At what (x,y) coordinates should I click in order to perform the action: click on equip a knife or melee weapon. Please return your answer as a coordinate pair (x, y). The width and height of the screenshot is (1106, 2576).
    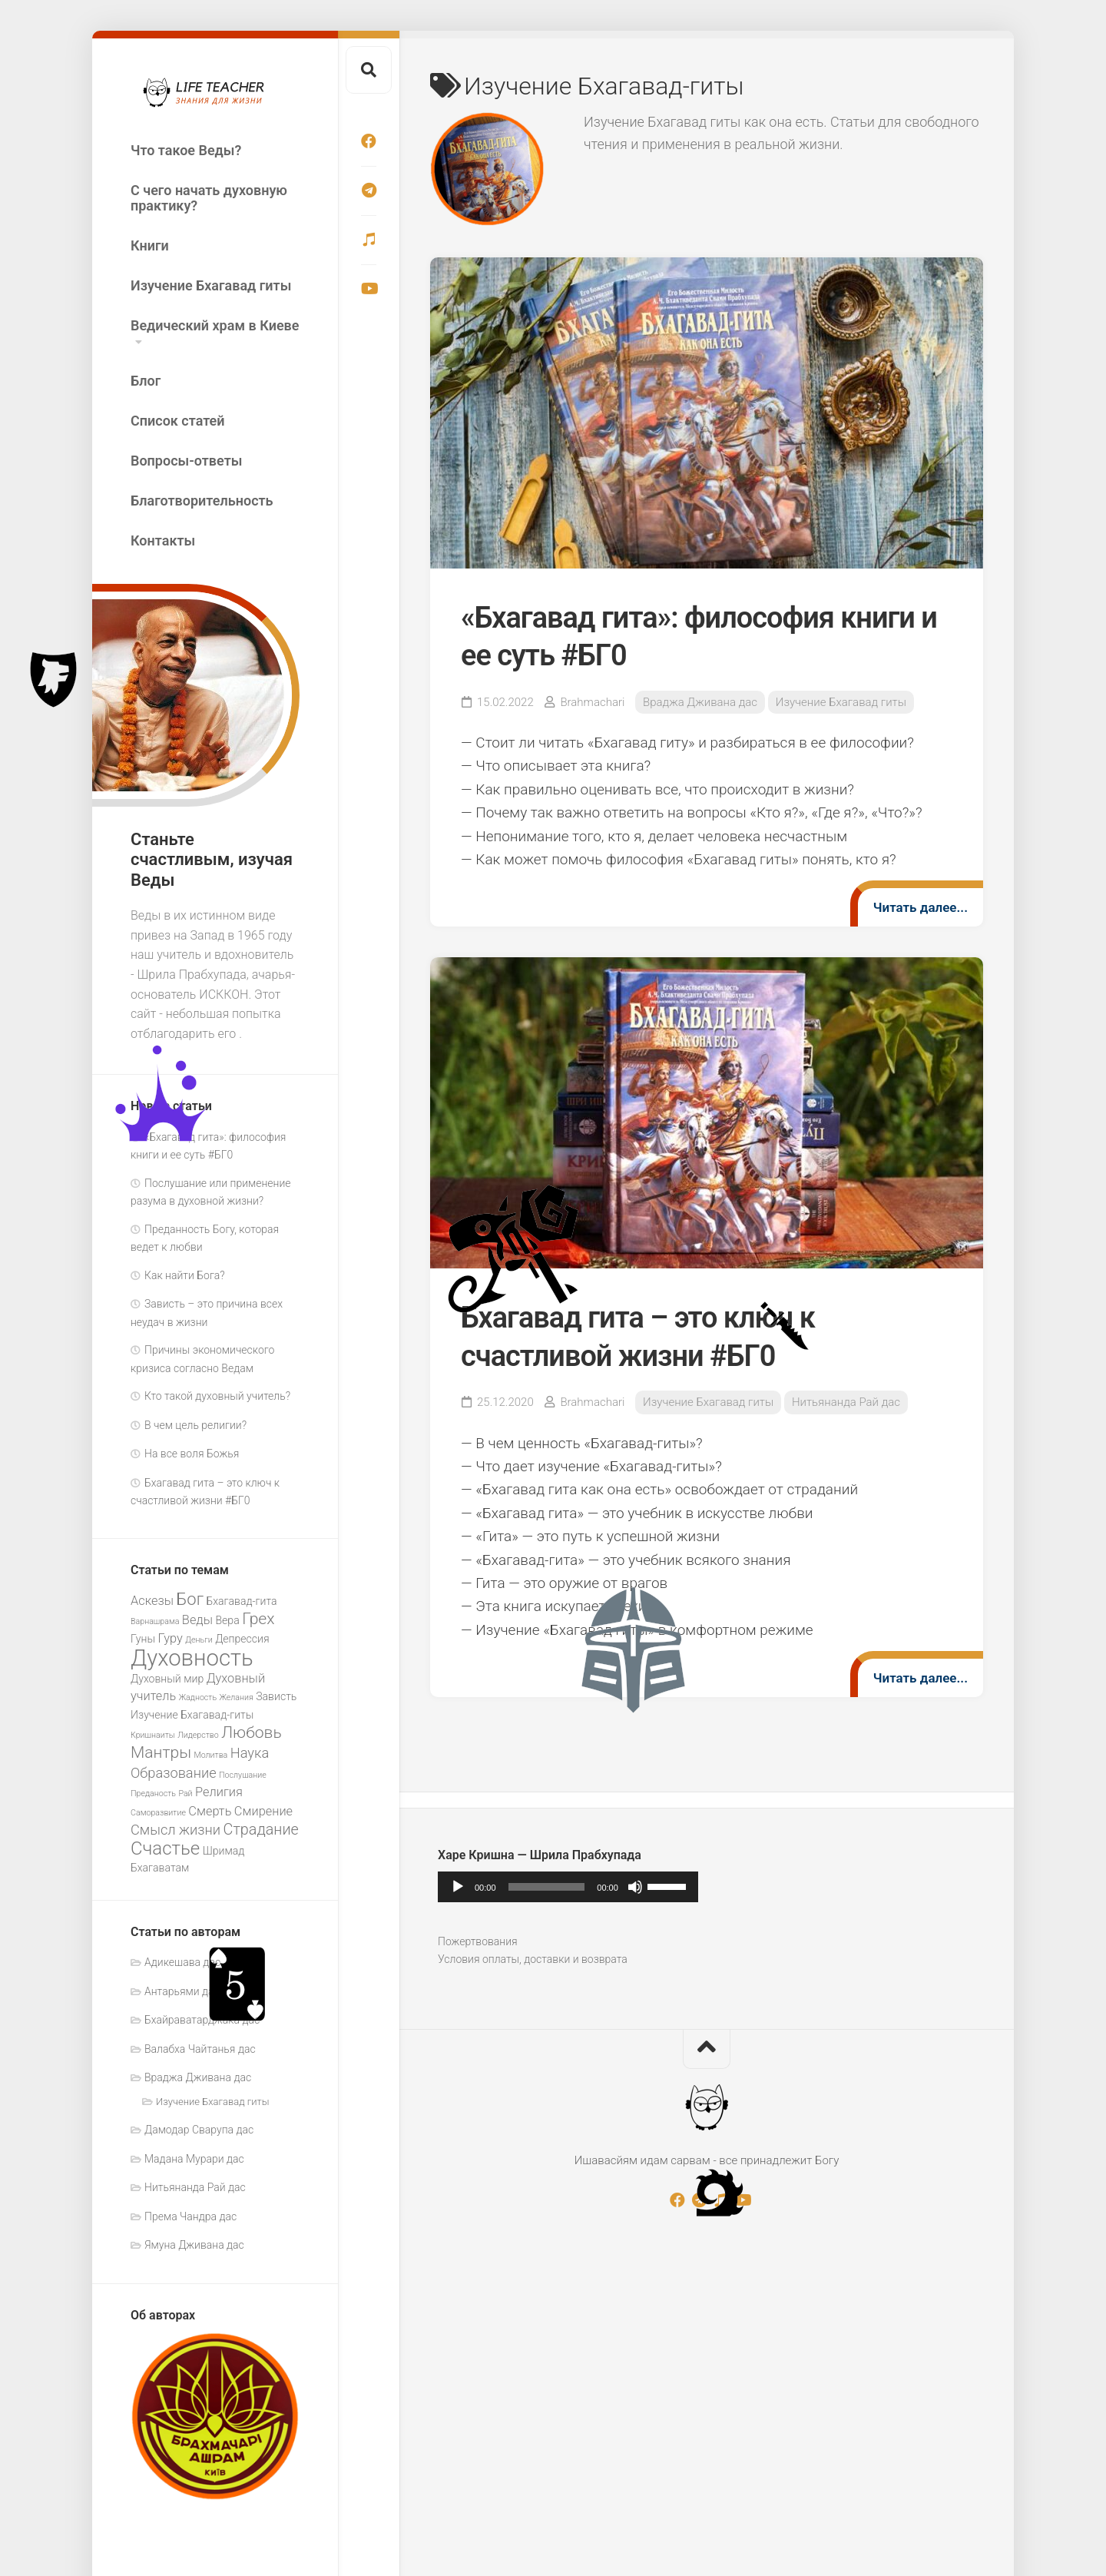
    Looking at the image, I should click on (784, 1325).